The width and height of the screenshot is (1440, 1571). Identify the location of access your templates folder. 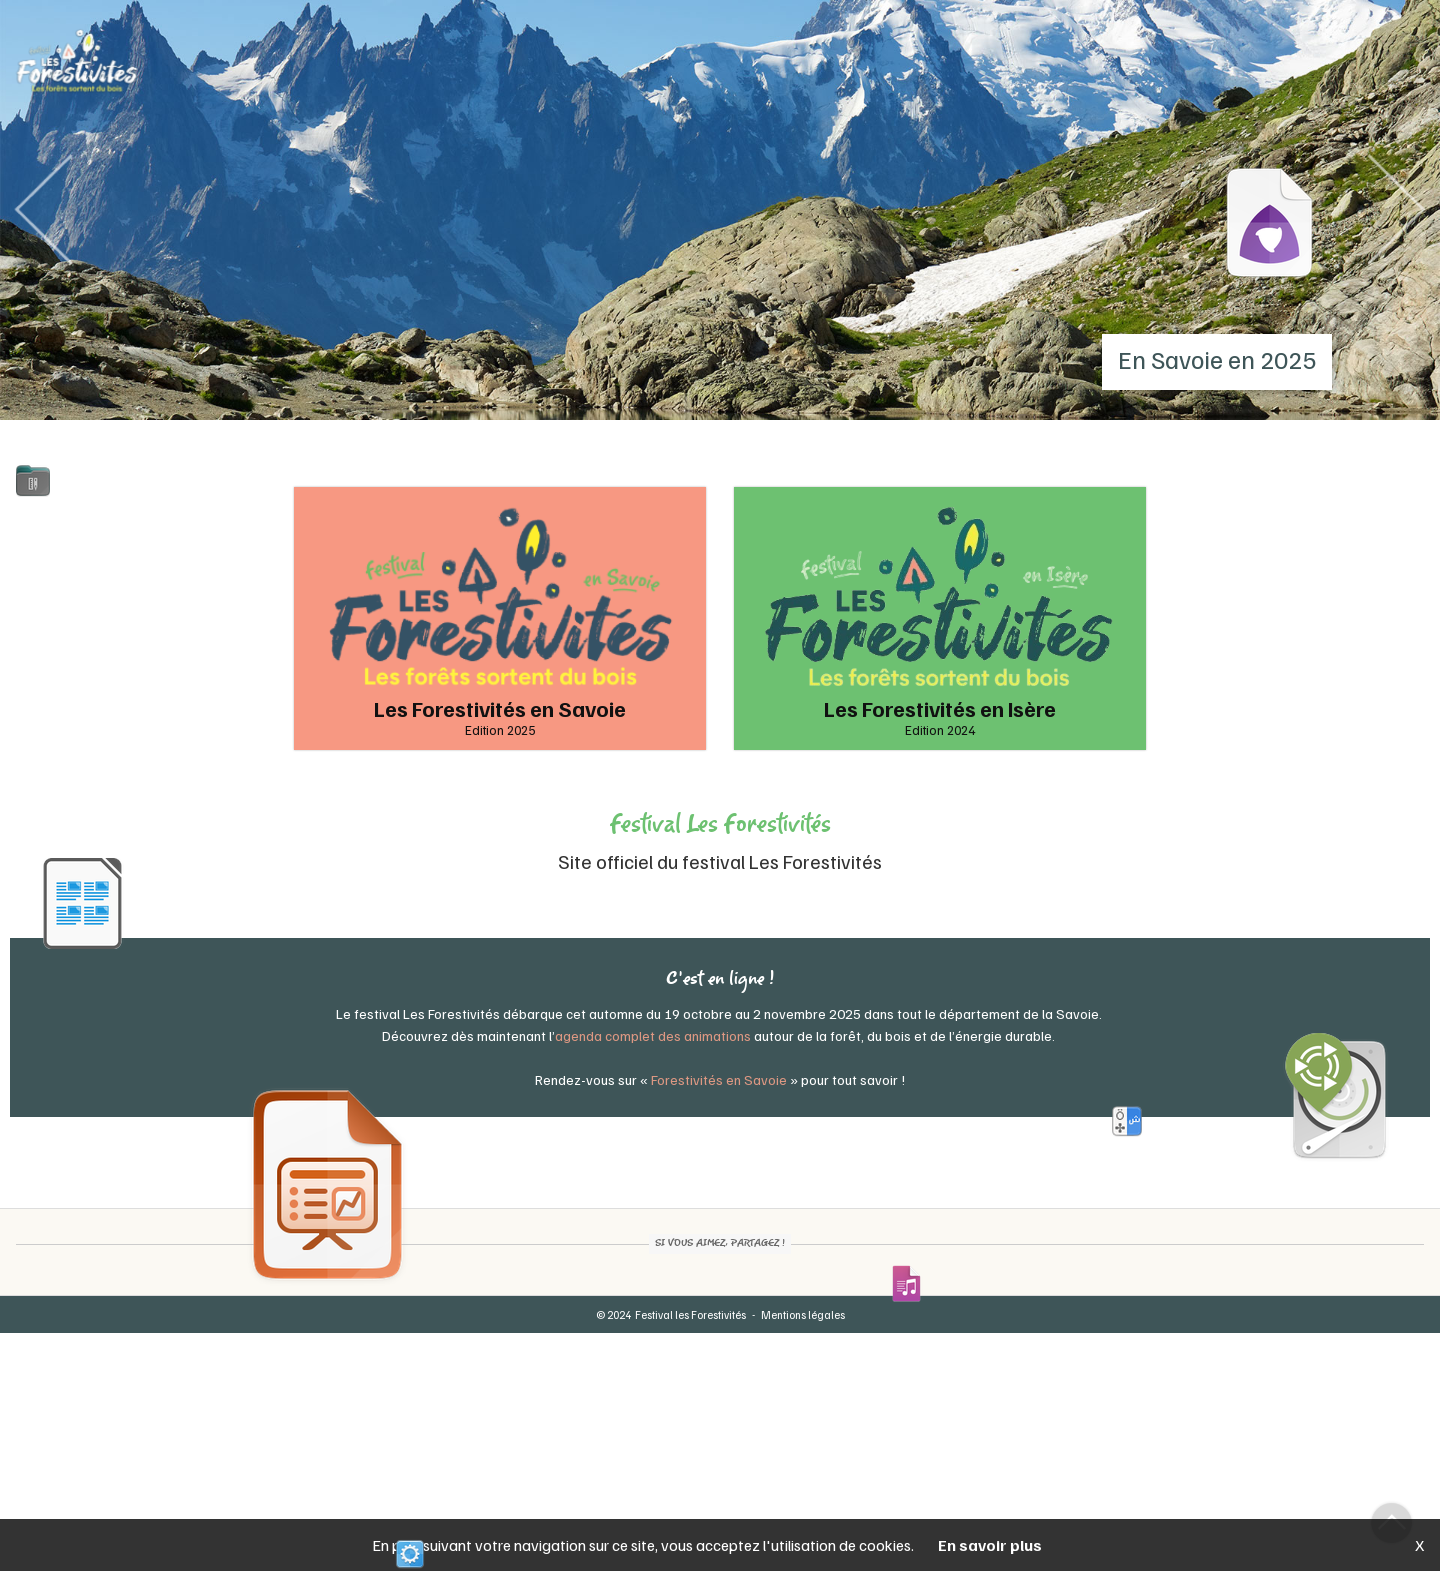
(33, 480).